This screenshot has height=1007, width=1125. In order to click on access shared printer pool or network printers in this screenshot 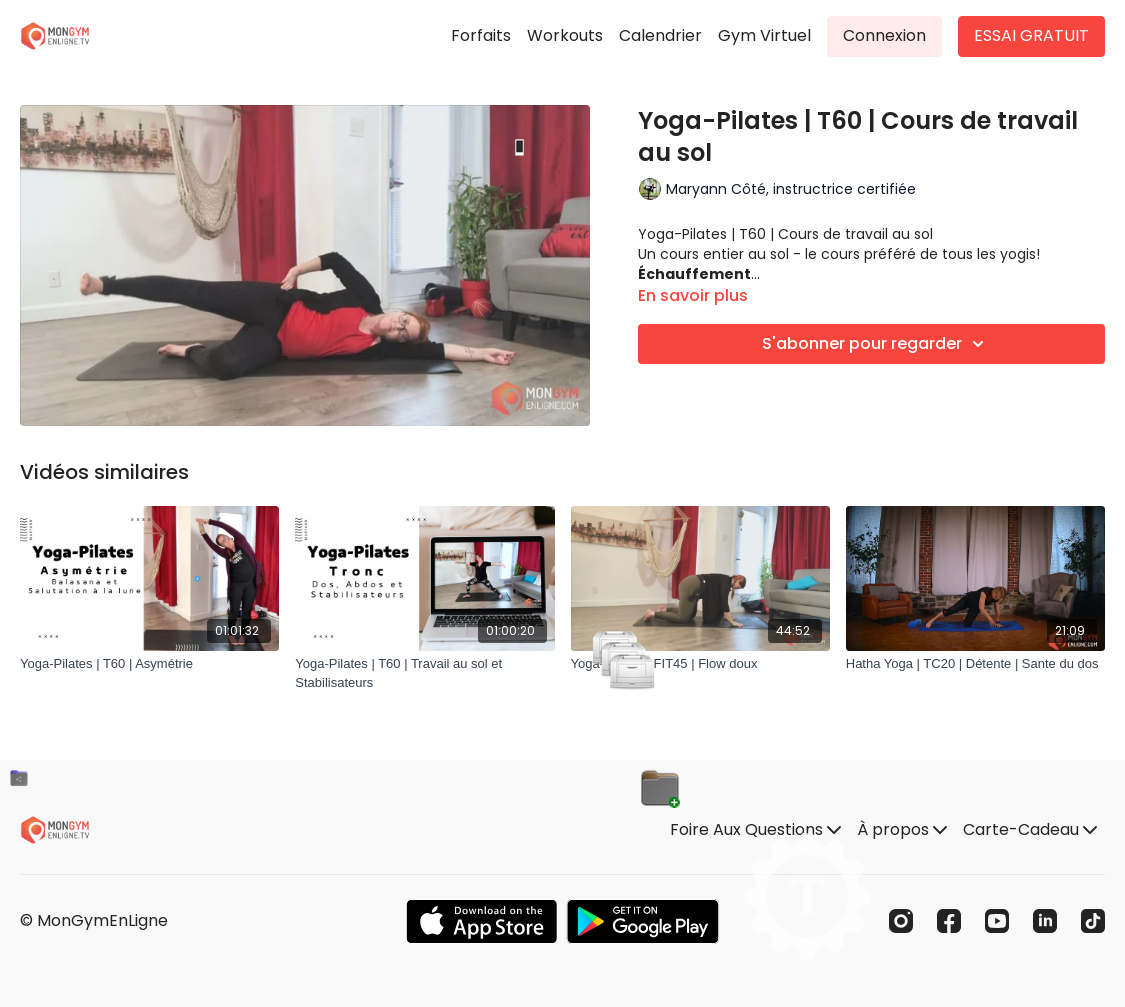, I will do `click(623, 659)`.